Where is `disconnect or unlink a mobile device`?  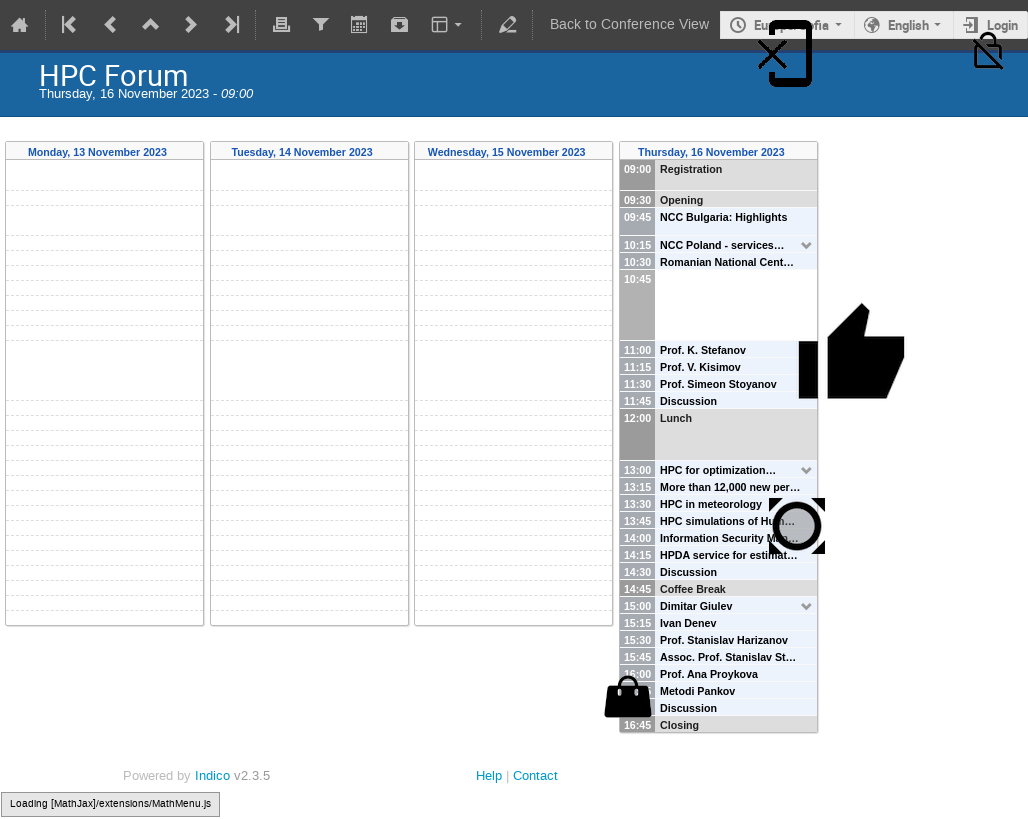
disconnect or unlink a mobile device is located at coordinates (784, 53).